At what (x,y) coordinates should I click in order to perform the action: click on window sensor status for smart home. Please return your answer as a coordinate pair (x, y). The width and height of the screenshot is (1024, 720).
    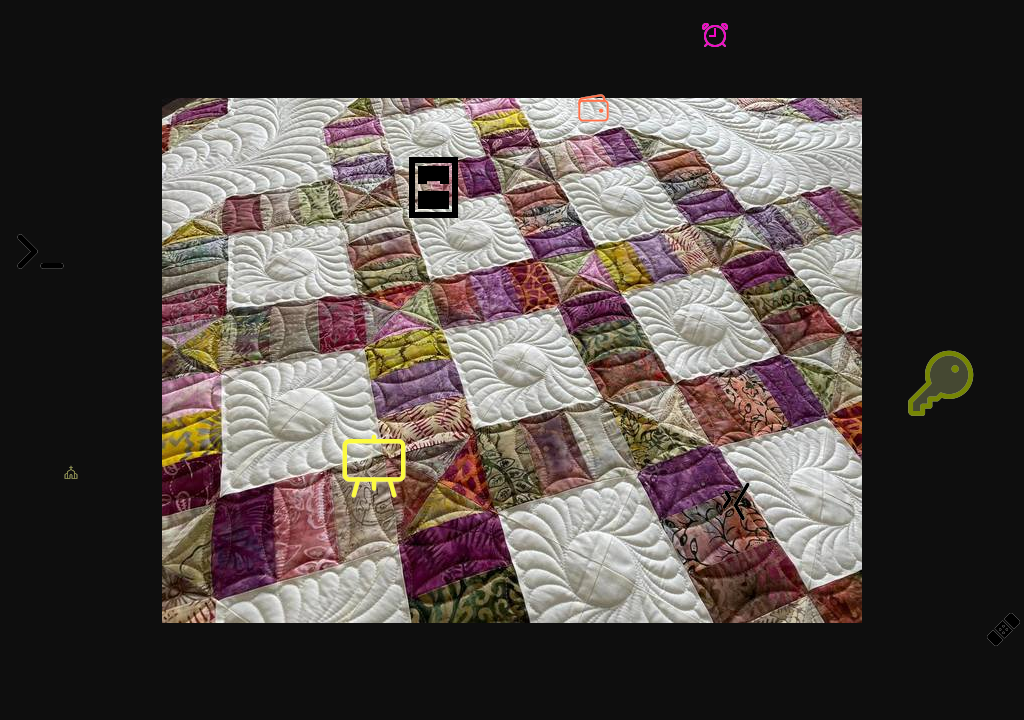
    Looking at the image, I should click on (433, 187).